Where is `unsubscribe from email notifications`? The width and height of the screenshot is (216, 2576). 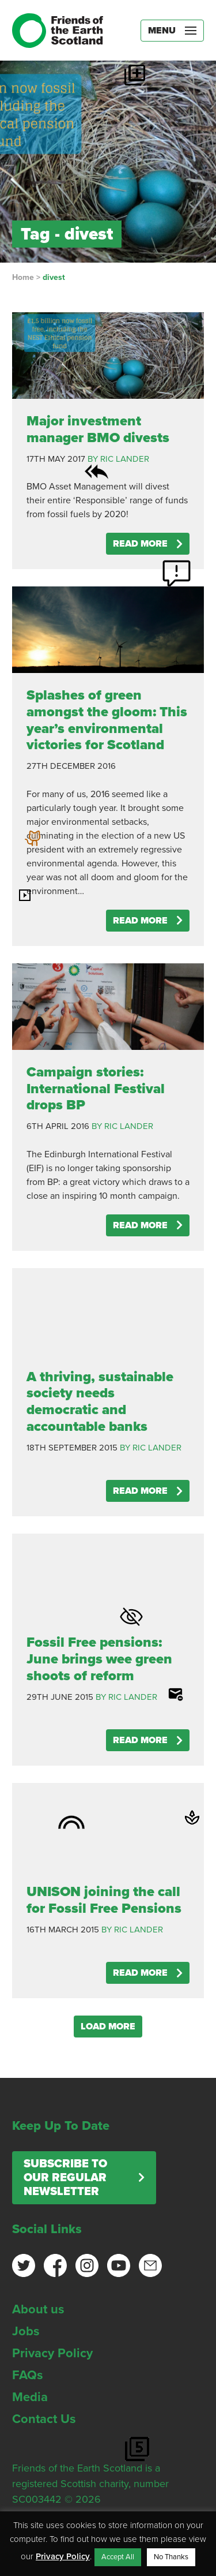 unsubscribe from email notifications is located at coordinates (175, 1695).